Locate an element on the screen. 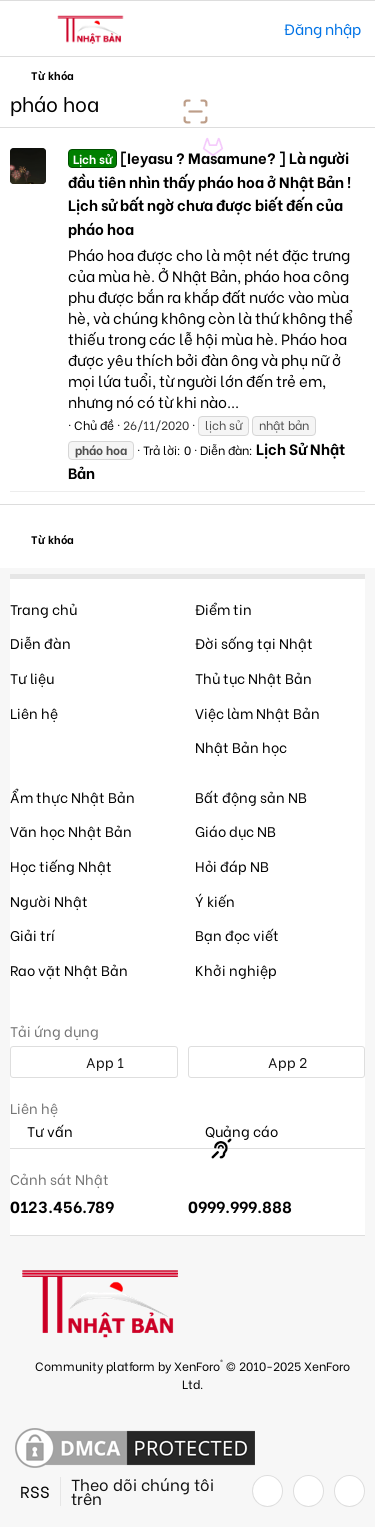 The image size is (375, 1527). scan a barcode or QR code is located at coordinates (195, 111).